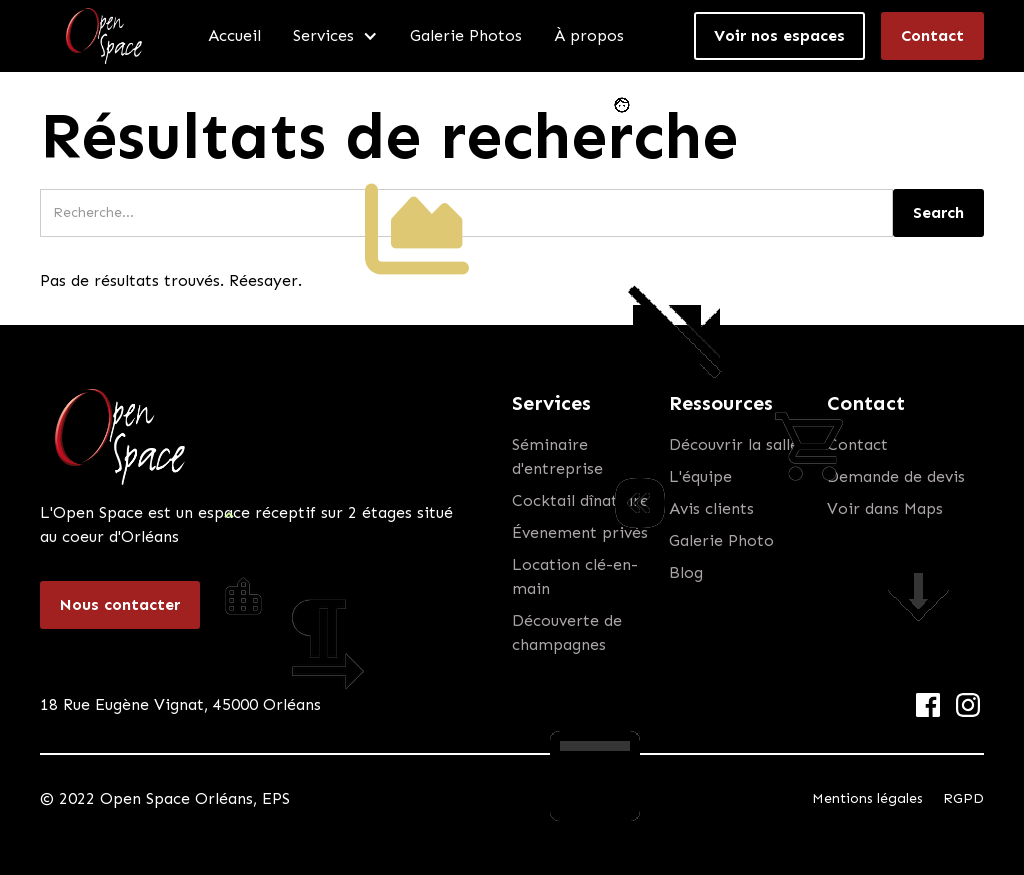 The image size is (1024, 875). Describe the element at coordinates (323, 644) in the screenshot. I see `set text direction to left-to-right` at that location.